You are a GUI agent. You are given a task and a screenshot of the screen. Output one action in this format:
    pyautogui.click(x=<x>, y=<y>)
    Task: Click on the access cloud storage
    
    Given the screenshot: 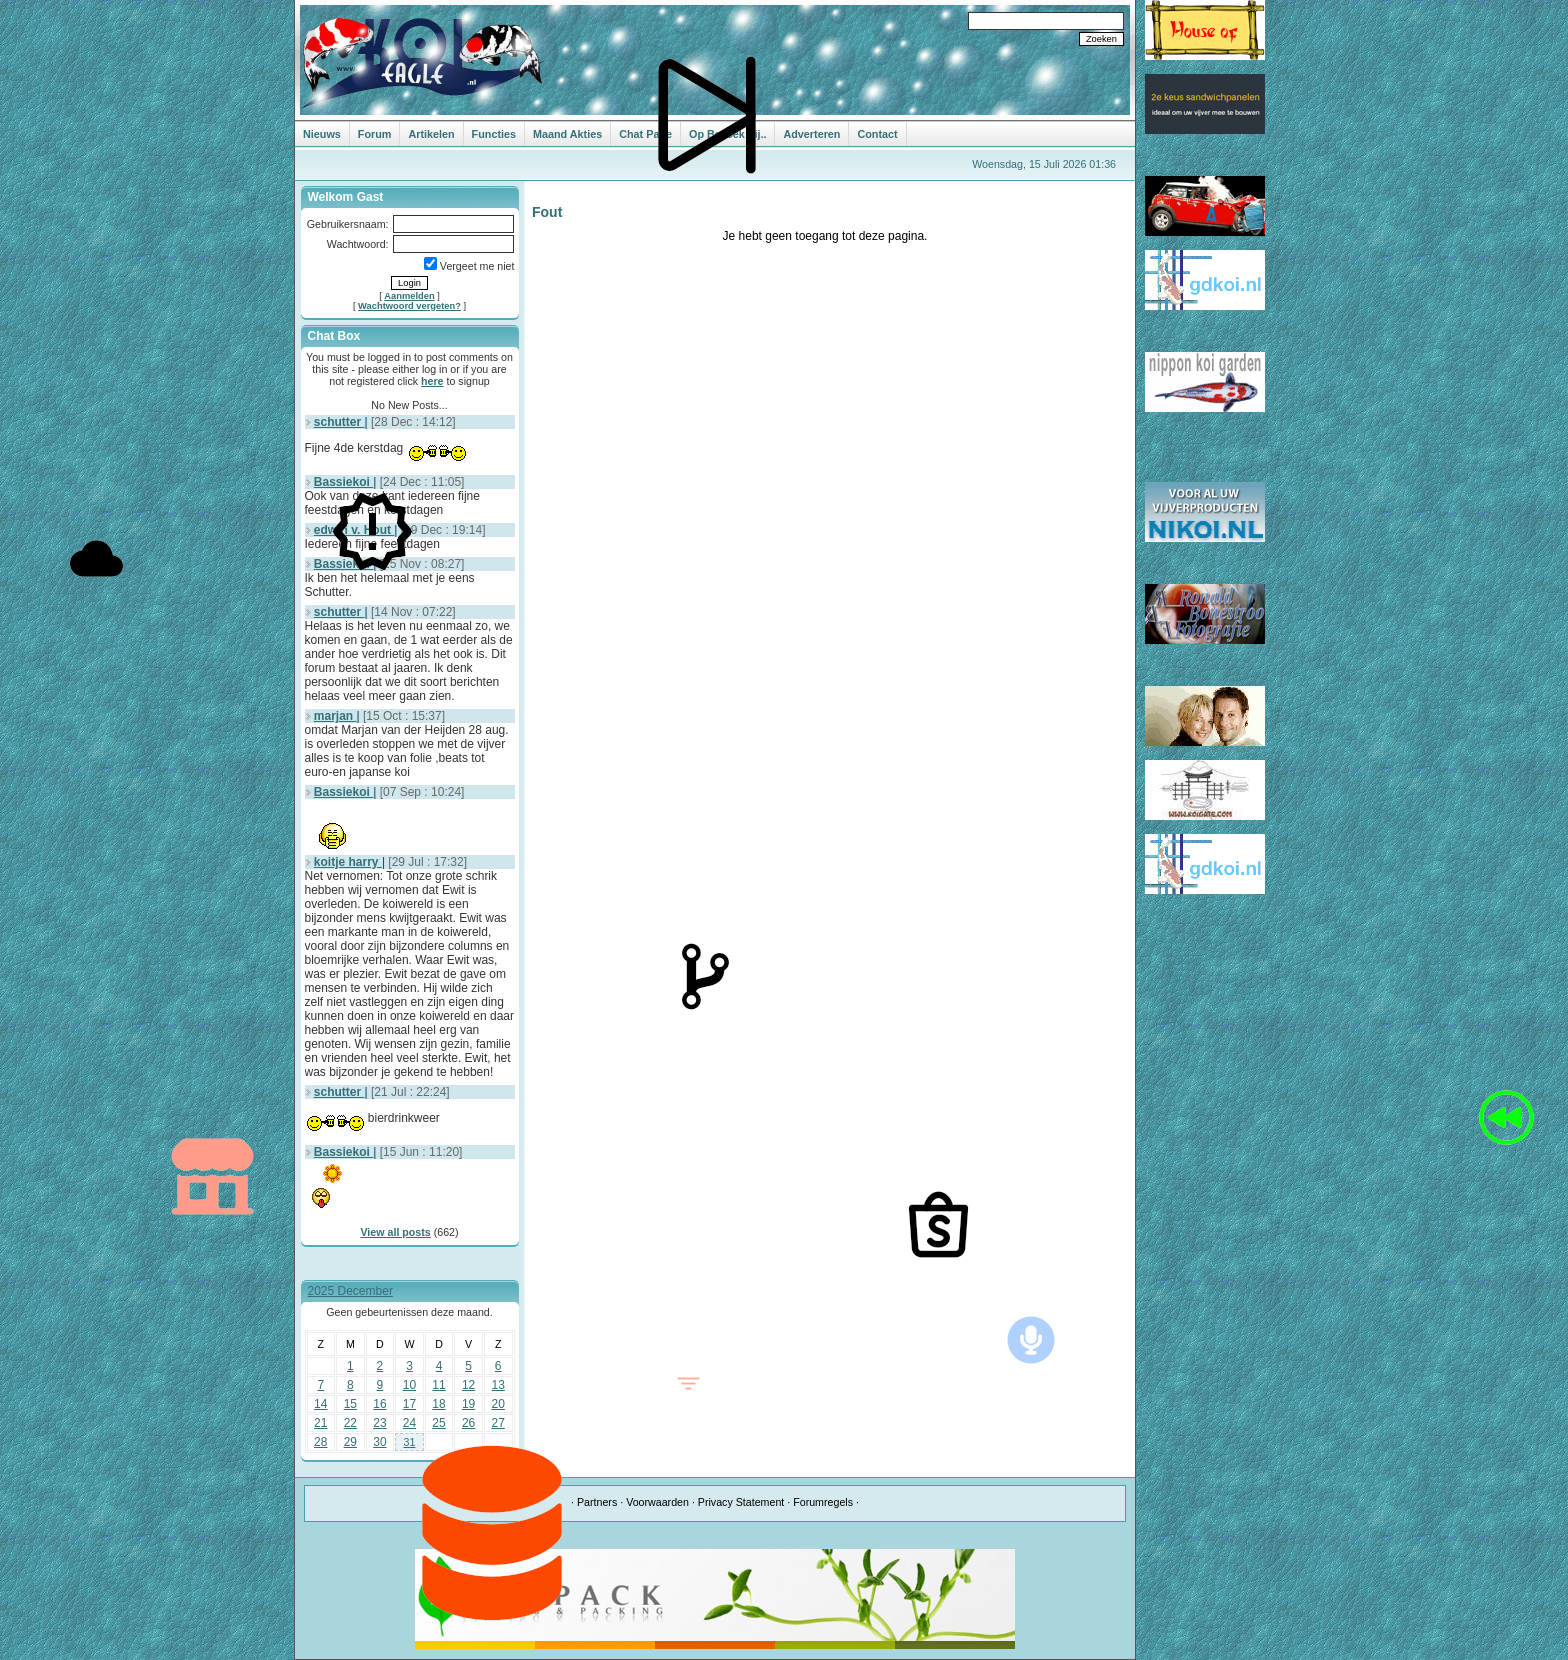 What is the action you would take?
    pyautogui.click(x=96, y=558)
    